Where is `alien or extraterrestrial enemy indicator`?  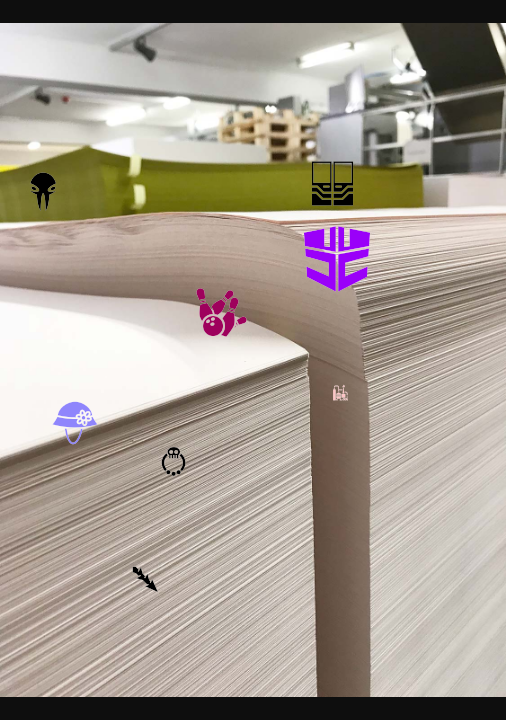
alien or extraterrestrial enemy indicator is located at coordinates (43, 192).